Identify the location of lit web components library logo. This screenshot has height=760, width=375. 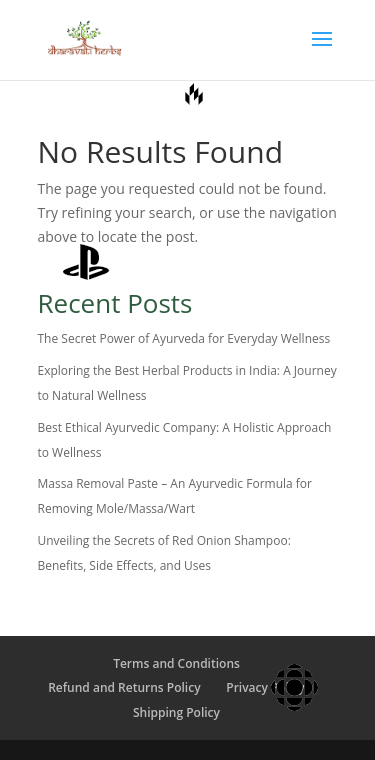
(194, 94).